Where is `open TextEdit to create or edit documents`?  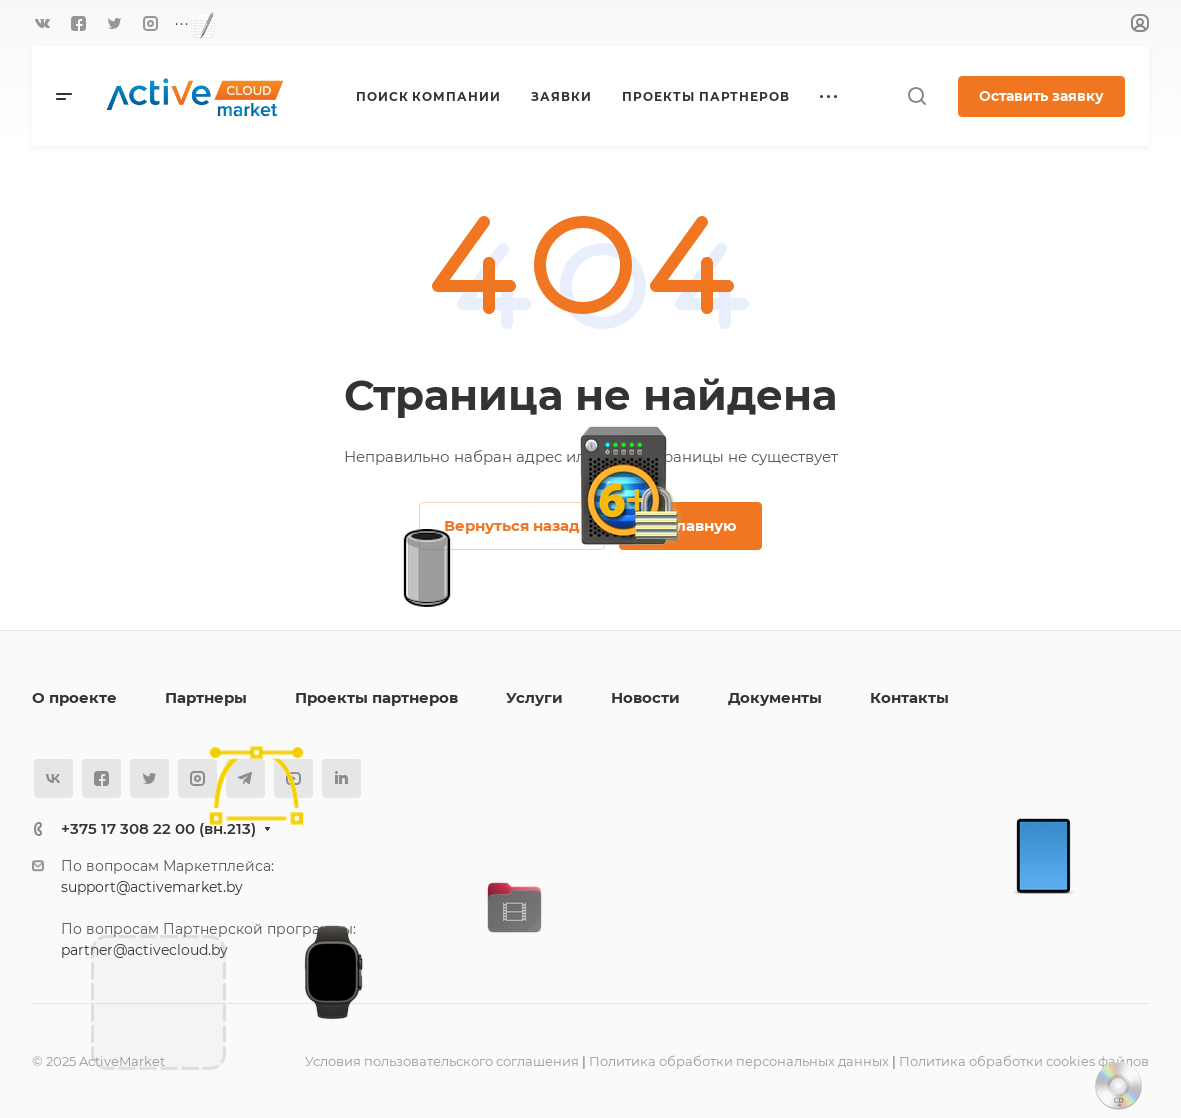
open TextEdit to create or edit documents is located at coordinates (203, 26).